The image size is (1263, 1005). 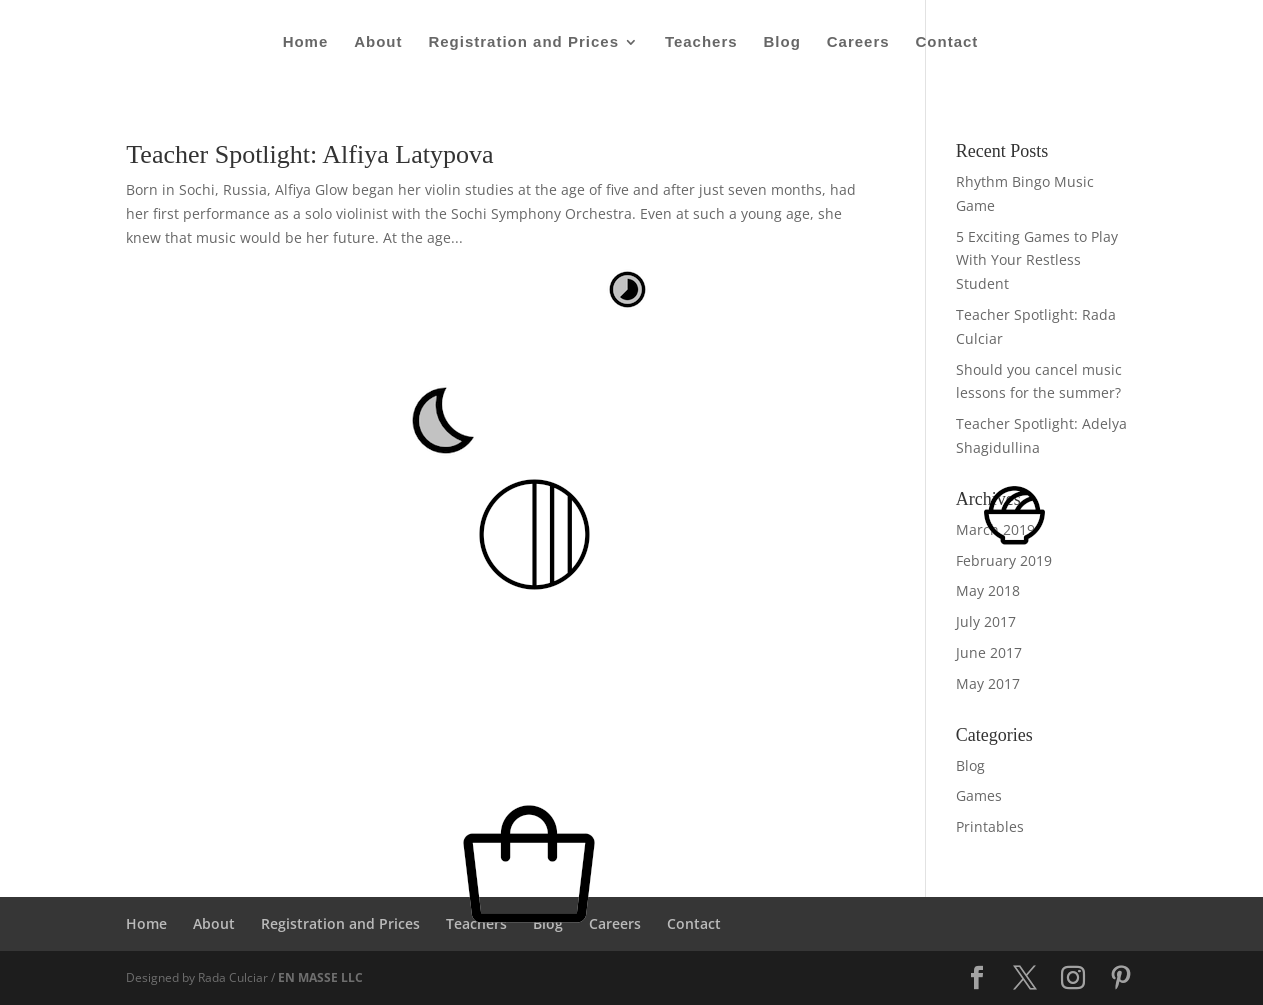 I want to click on enable bedtime or sleep mode, so click(x=445, y=420).